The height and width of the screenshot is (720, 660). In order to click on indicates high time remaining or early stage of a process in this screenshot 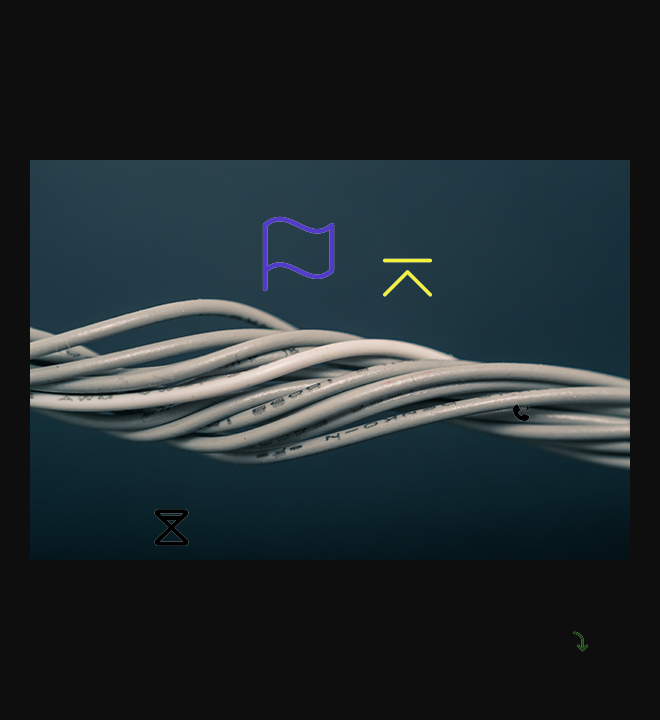, I will do `click(171, 527)`.